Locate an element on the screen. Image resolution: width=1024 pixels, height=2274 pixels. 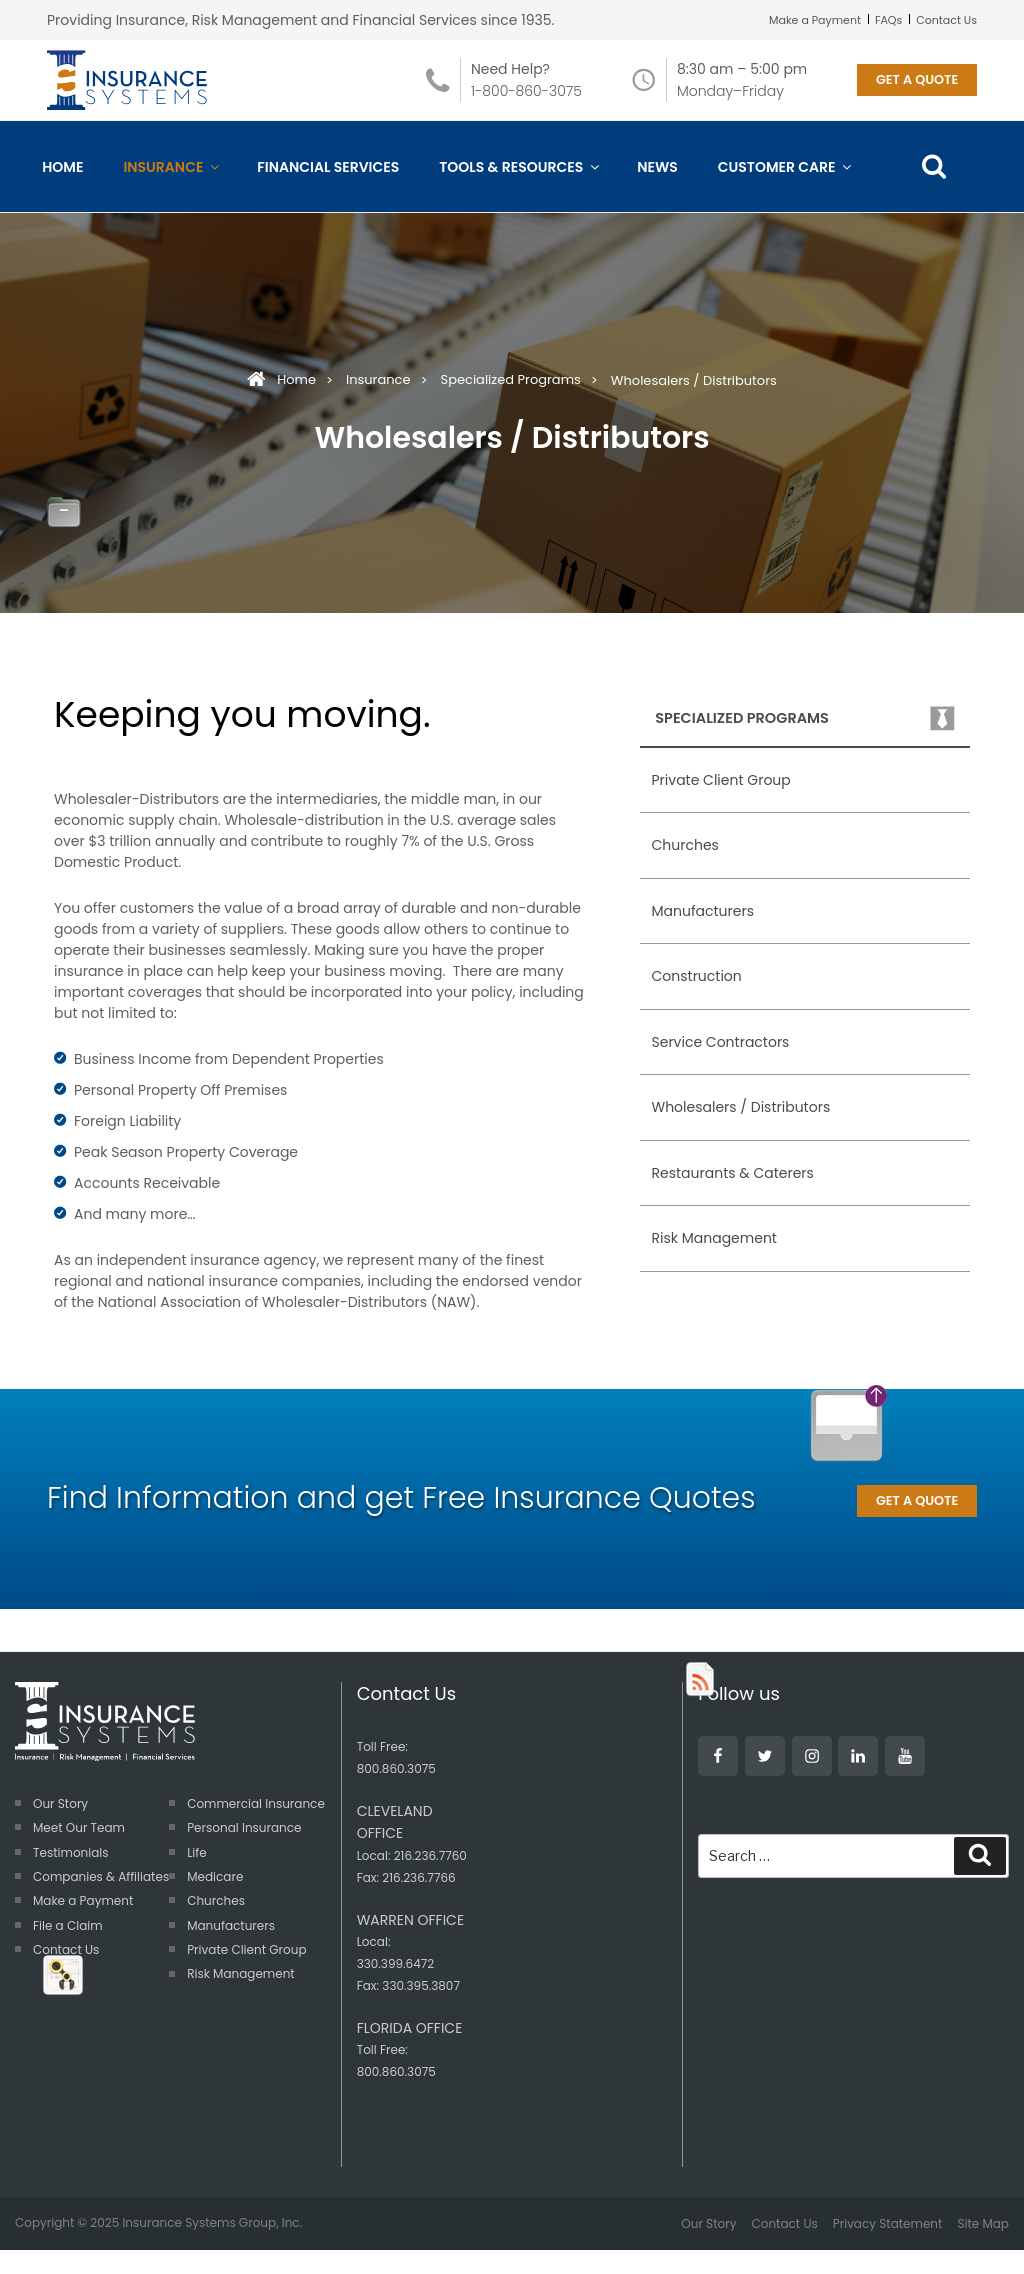
view emails waiting to be sent is located at coordinates (846, 1425).